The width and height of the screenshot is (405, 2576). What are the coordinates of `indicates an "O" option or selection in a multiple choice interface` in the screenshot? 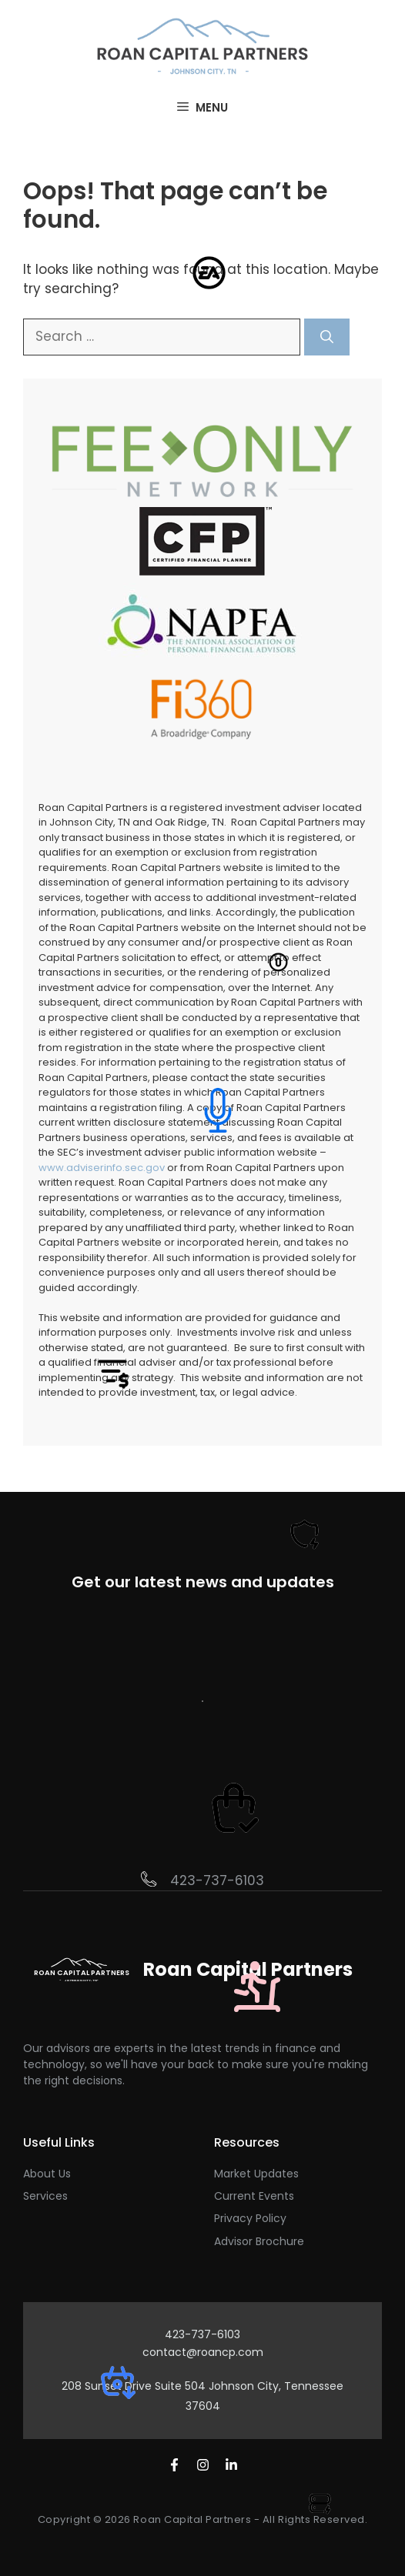 It's located at (278, 962).